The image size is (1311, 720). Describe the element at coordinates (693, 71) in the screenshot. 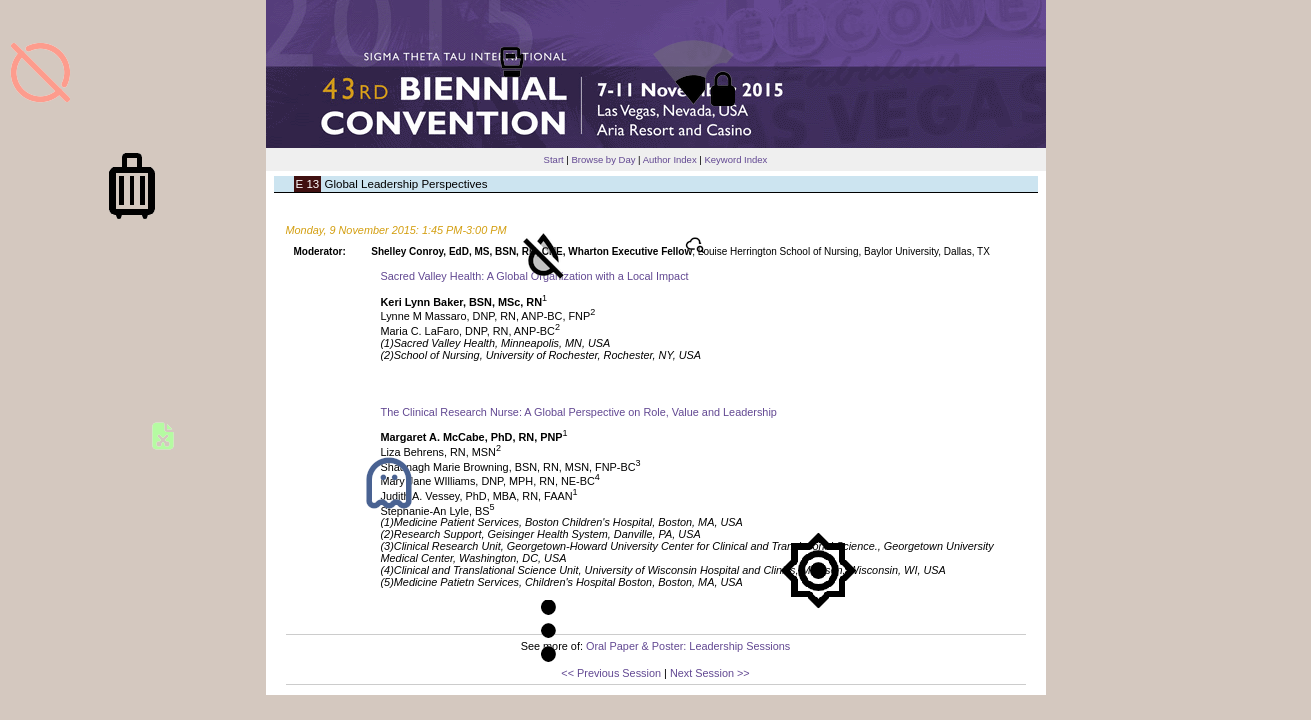

I see `weak wifi signal on a secured network` at that location.